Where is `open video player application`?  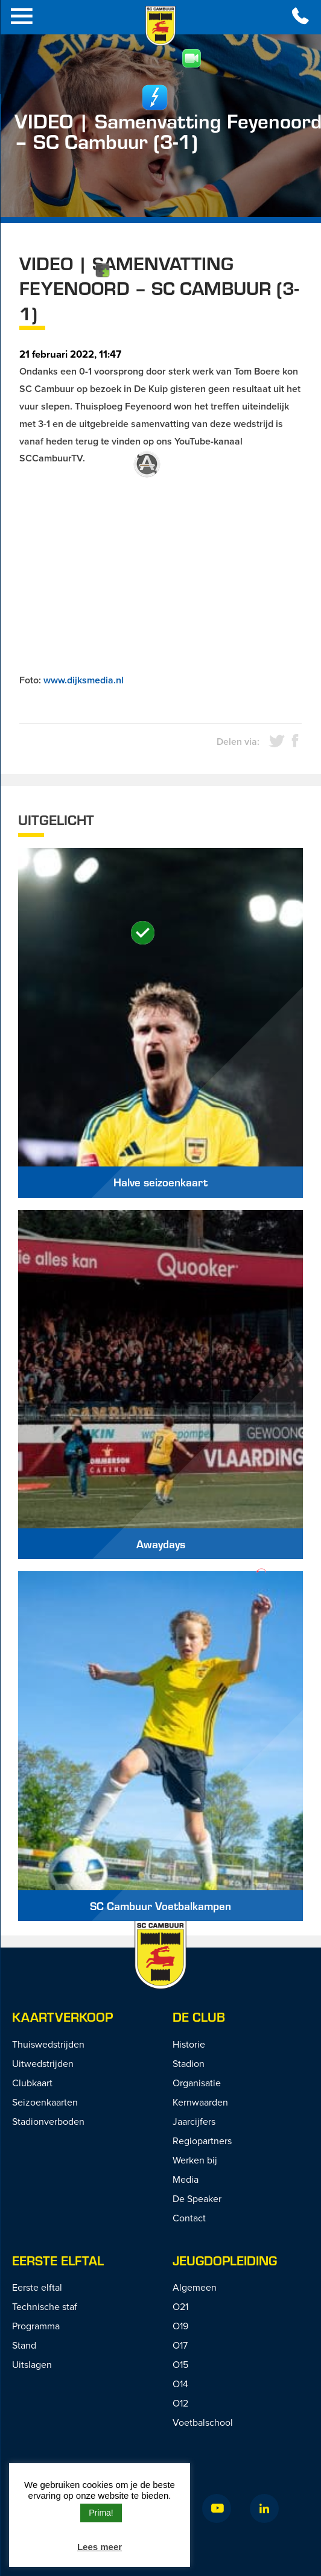
open video player application is located at coordinates (191, 58).